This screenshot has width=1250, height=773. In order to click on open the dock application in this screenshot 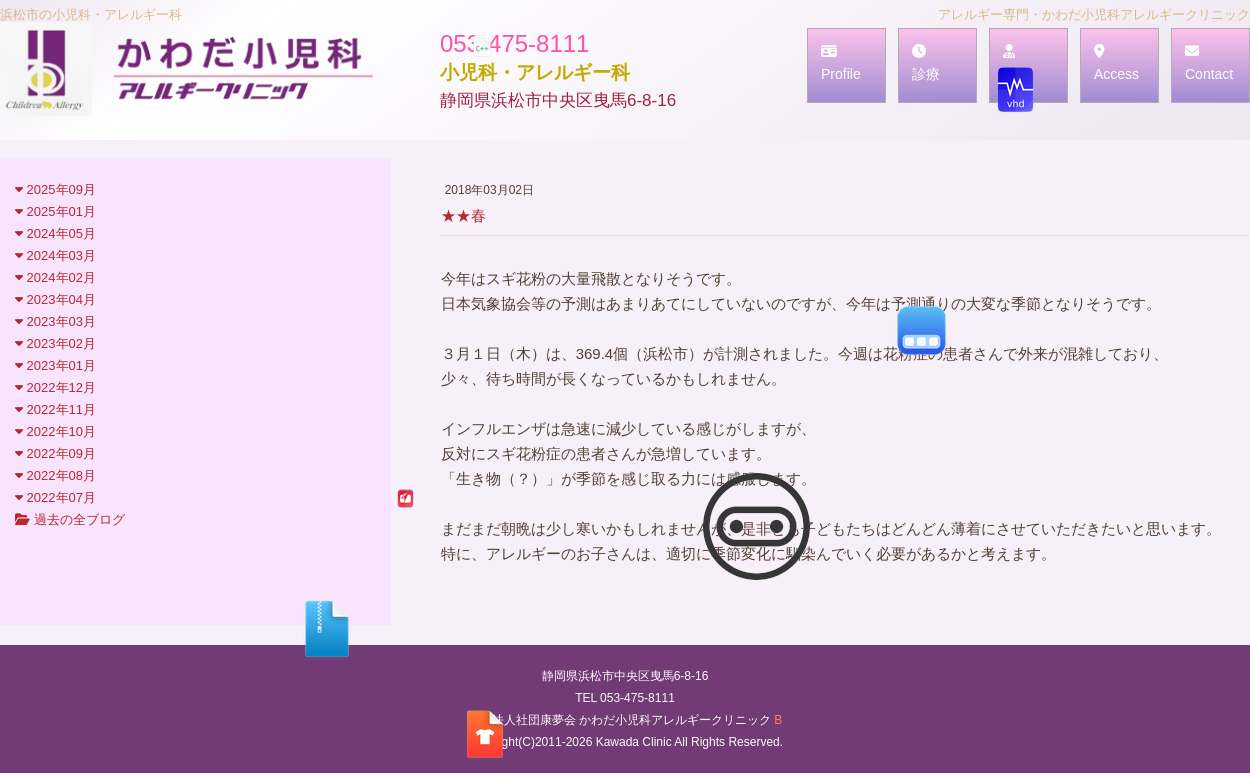, I will do `click(921, 330)`.